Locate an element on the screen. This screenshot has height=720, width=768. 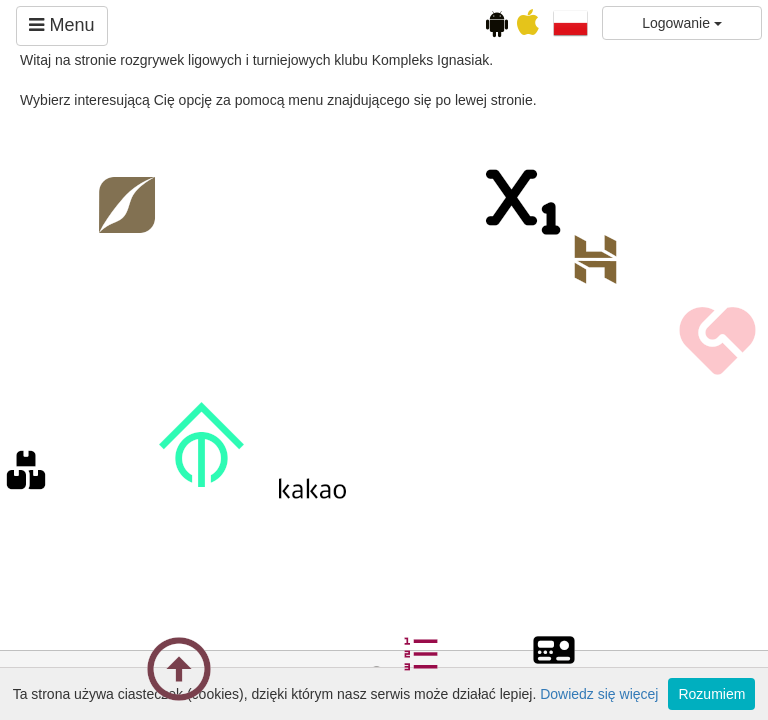
open Kakao messaging app is located at coordinates (312, 488).